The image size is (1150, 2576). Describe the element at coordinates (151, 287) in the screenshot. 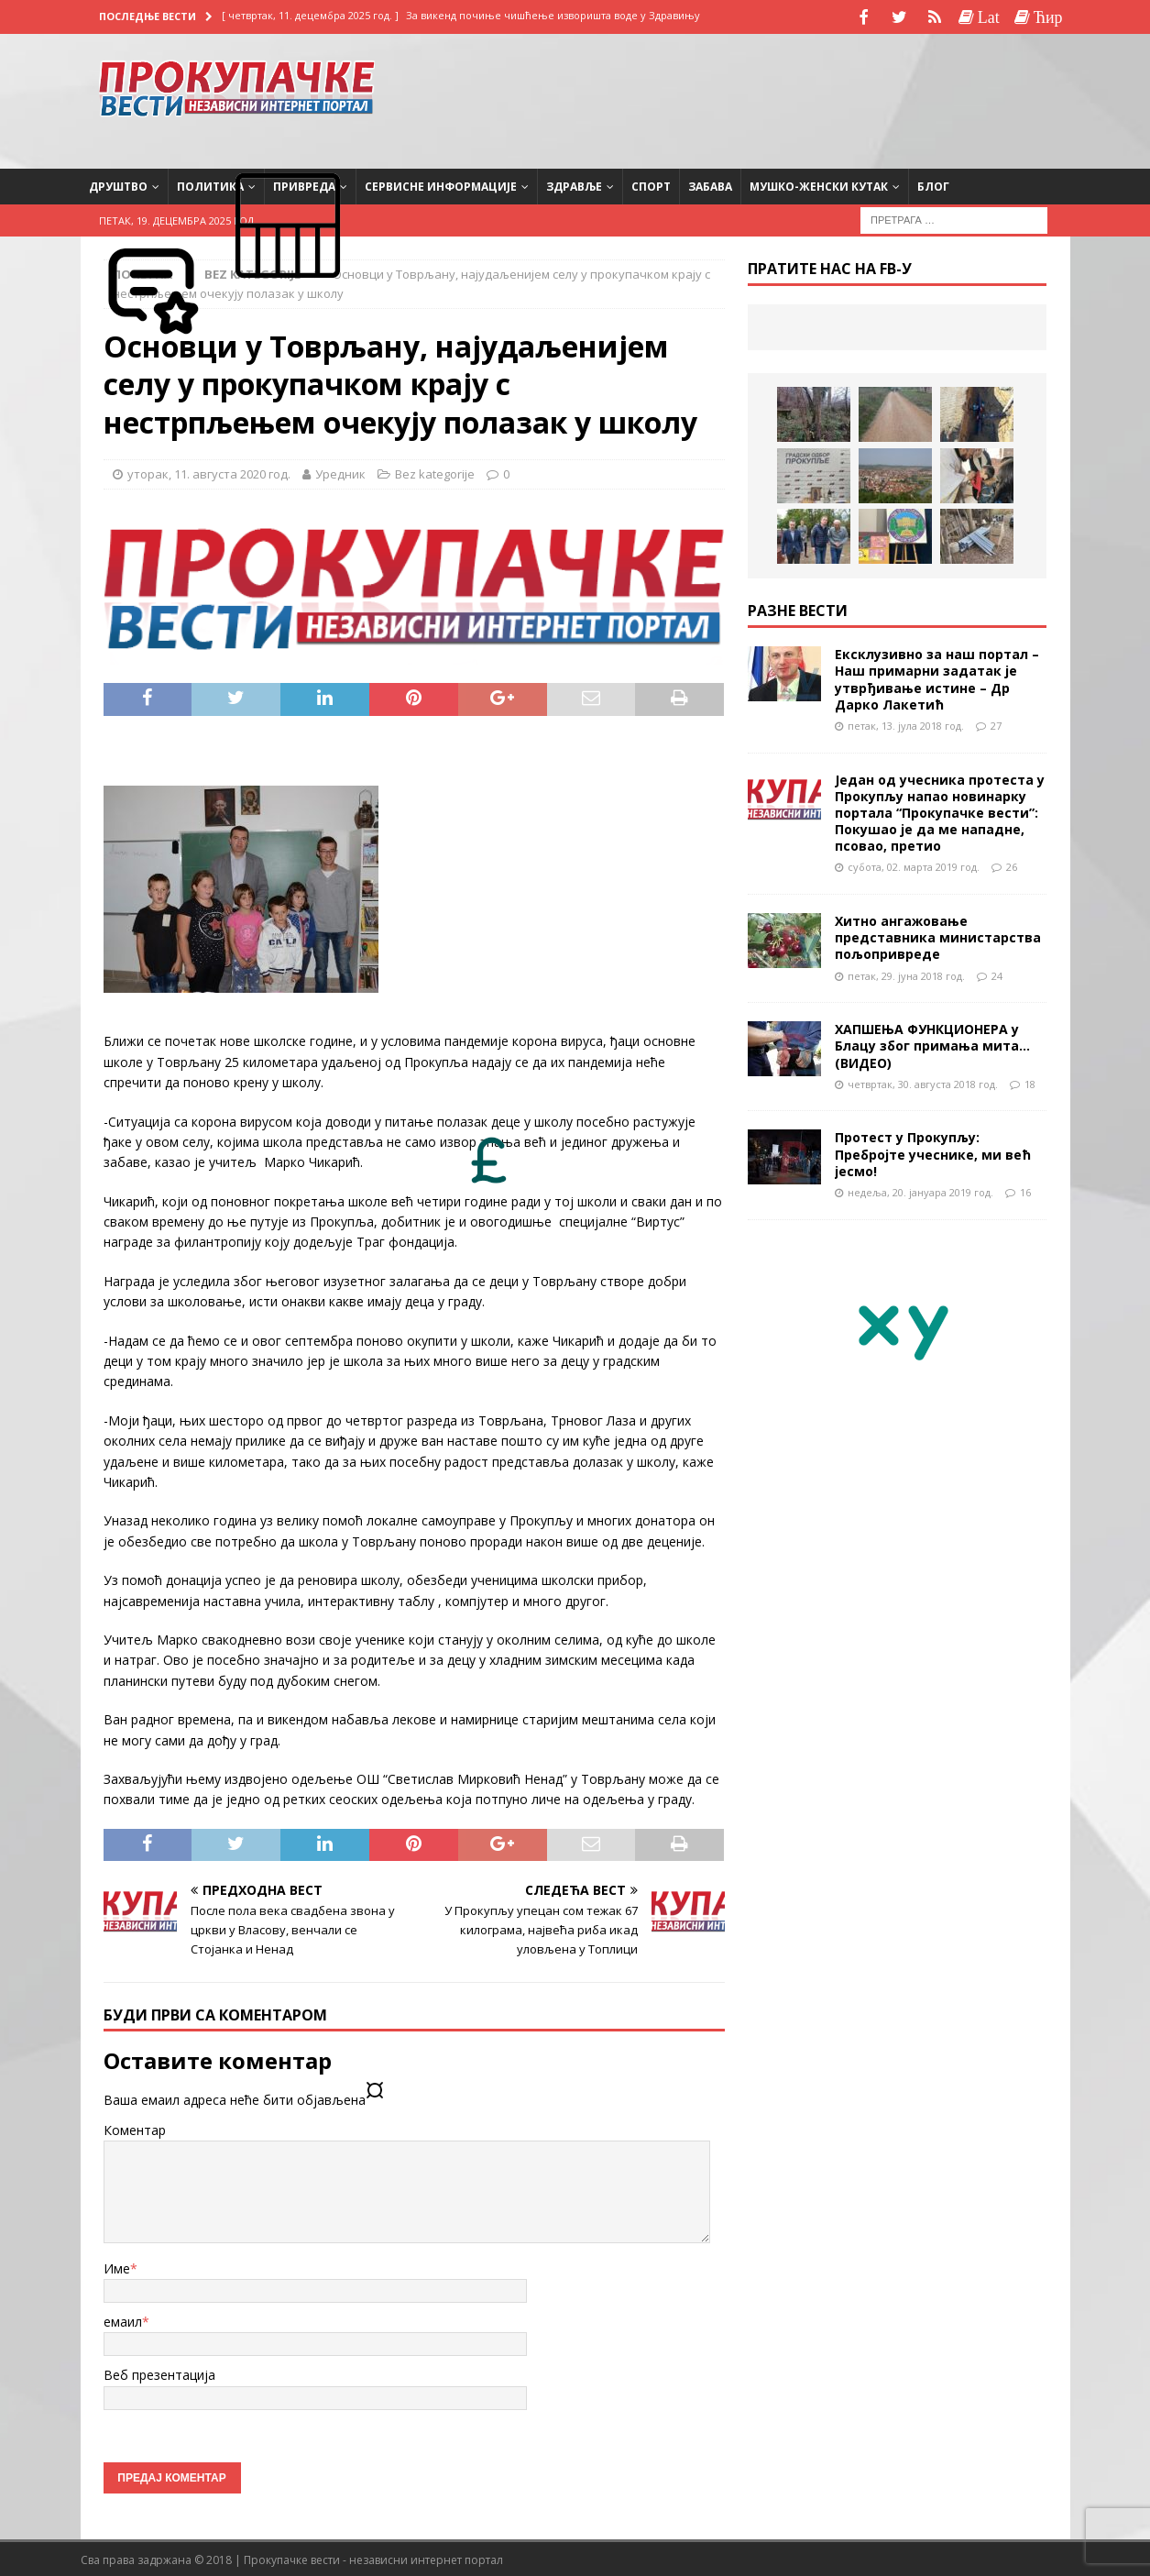

I see `view starred or favorite messages` at that location.